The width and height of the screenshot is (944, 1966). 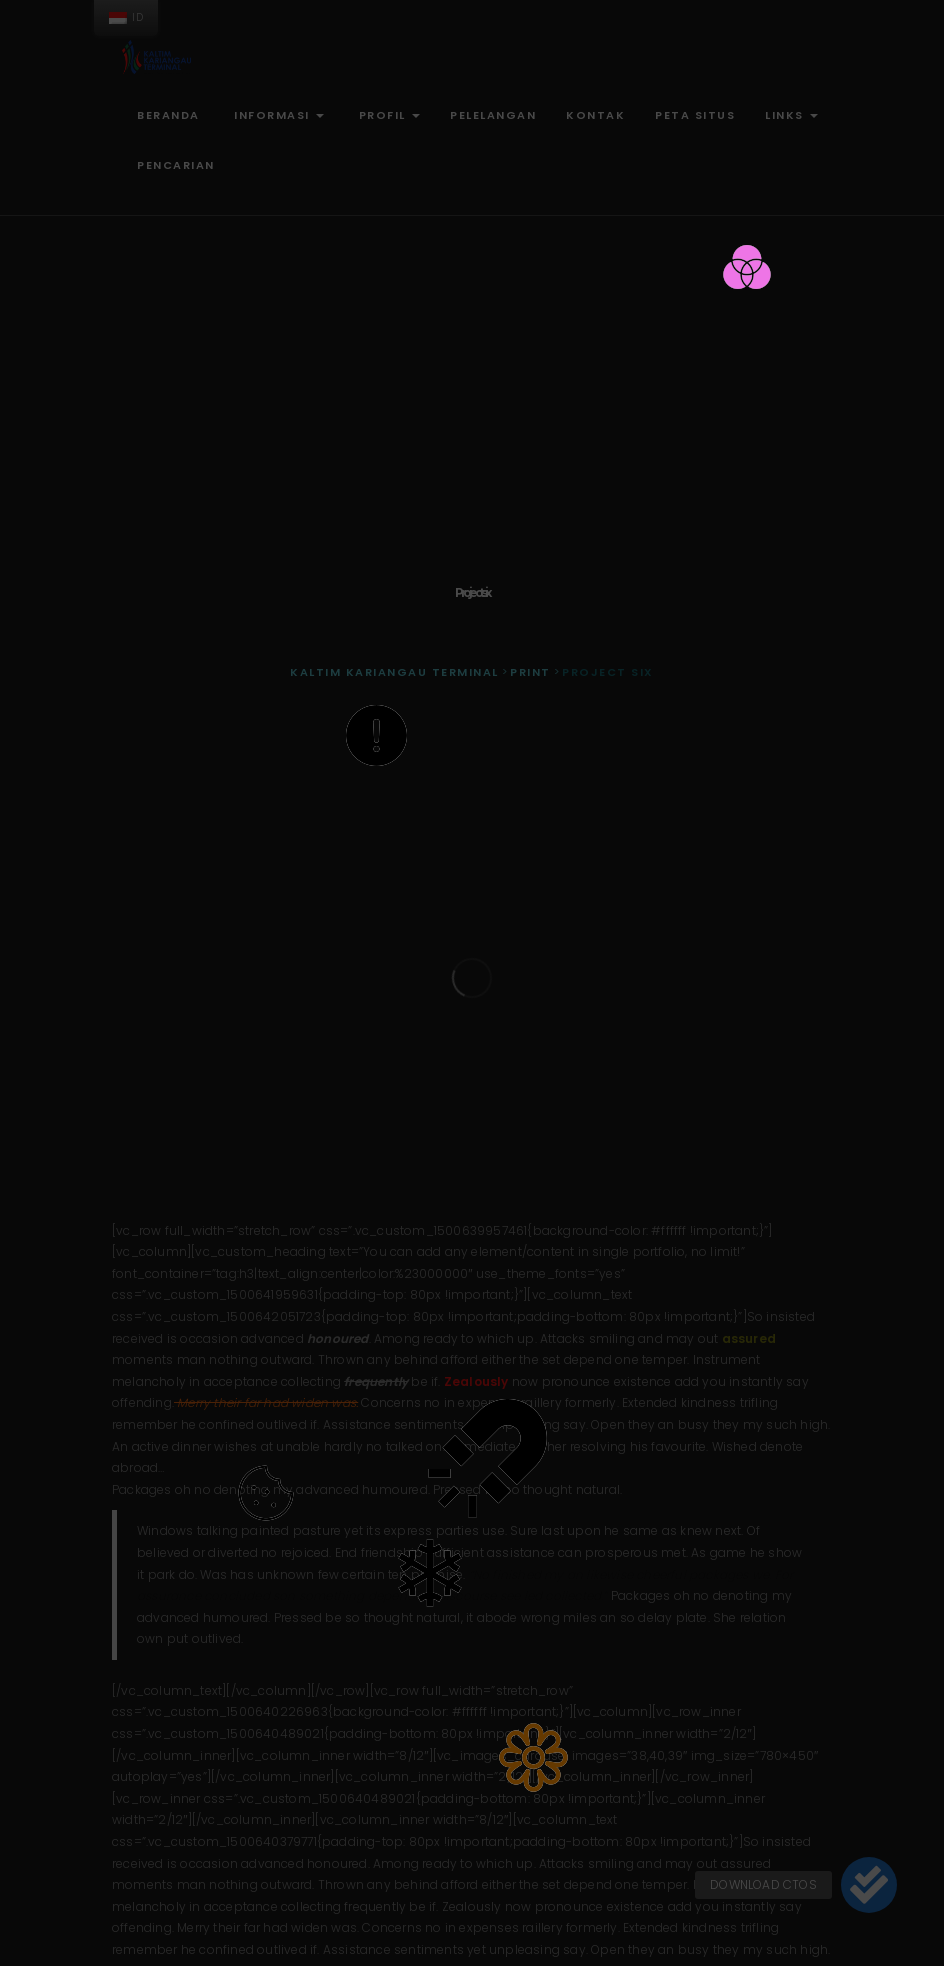 What do you see at coordinates (430, 1573) in the screenshot?
I see `indicates cold or winter weather conditions` at bounding box center [430, 1573].